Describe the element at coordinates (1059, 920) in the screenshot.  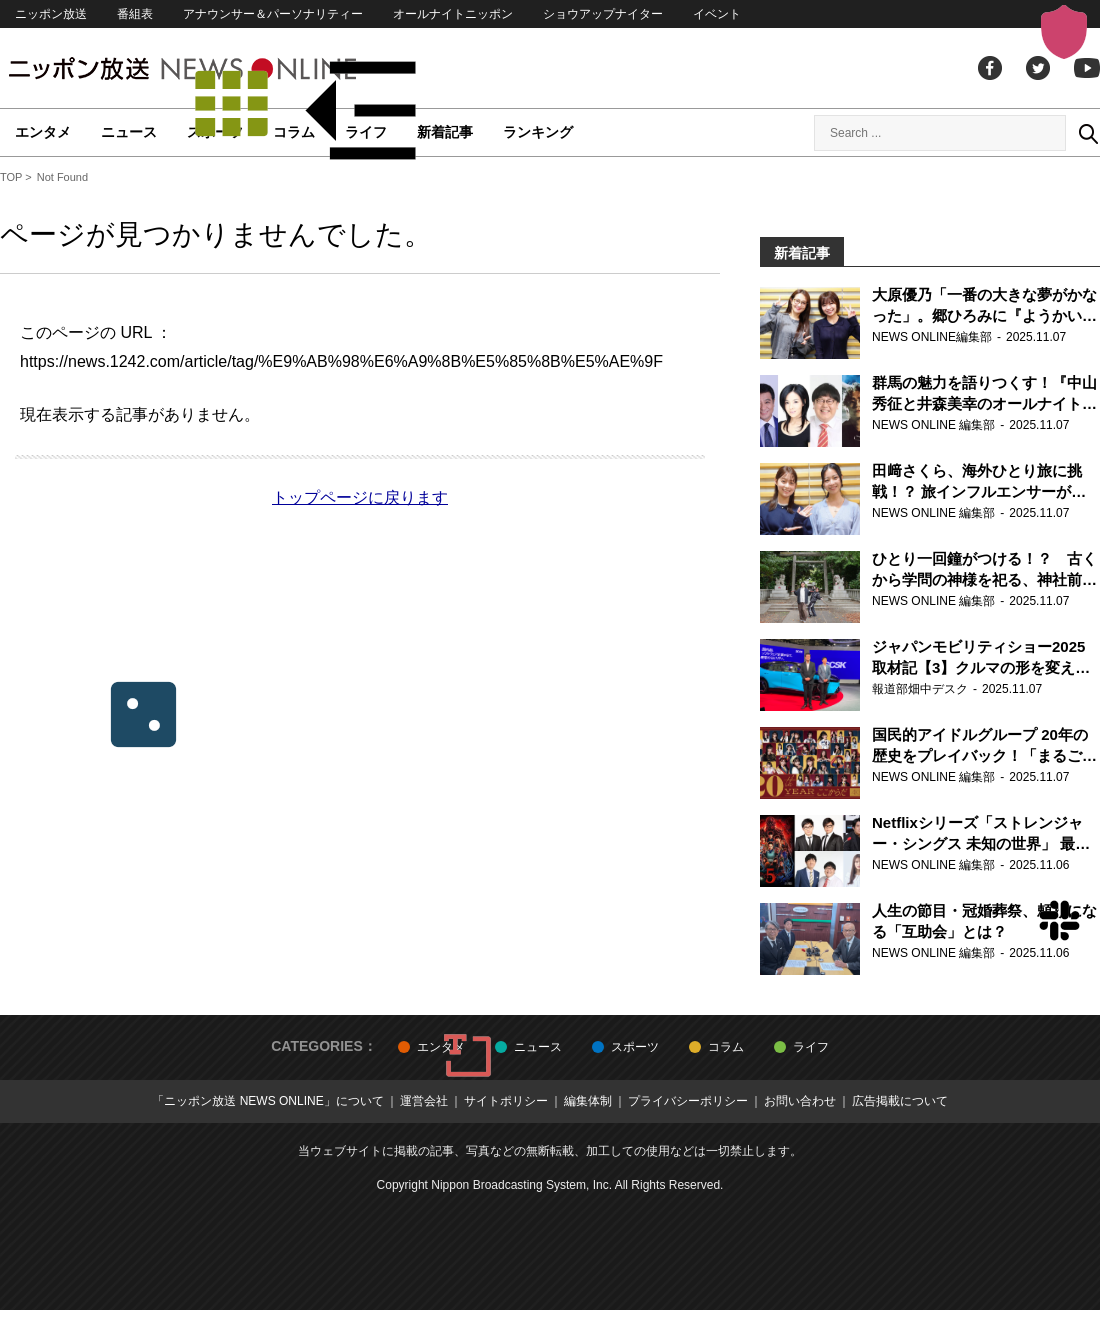
I see `open slack workspace` at that location.